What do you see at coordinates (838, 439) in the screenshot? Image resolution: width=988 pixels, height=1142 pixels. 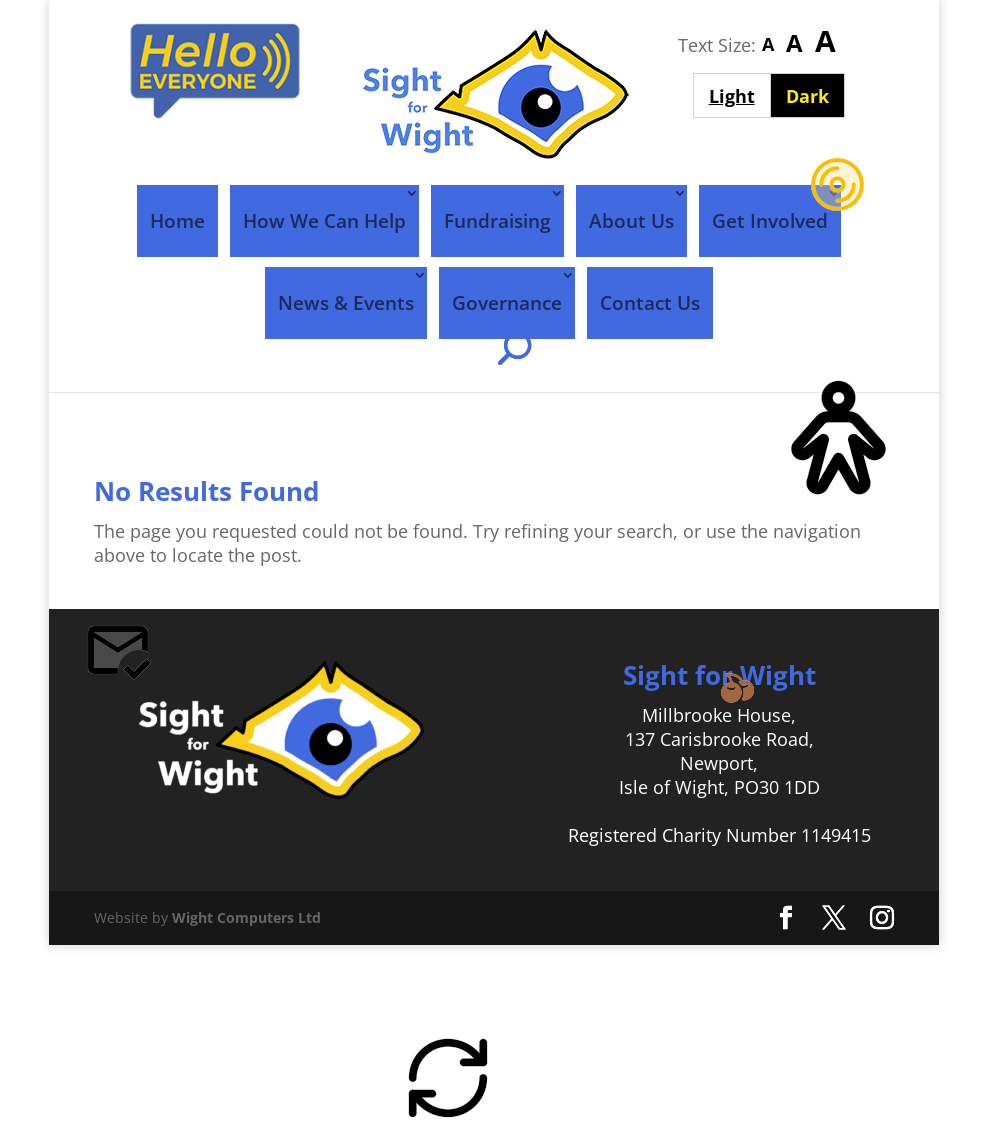 I see `view your profile` at bounding box center [838, 439].